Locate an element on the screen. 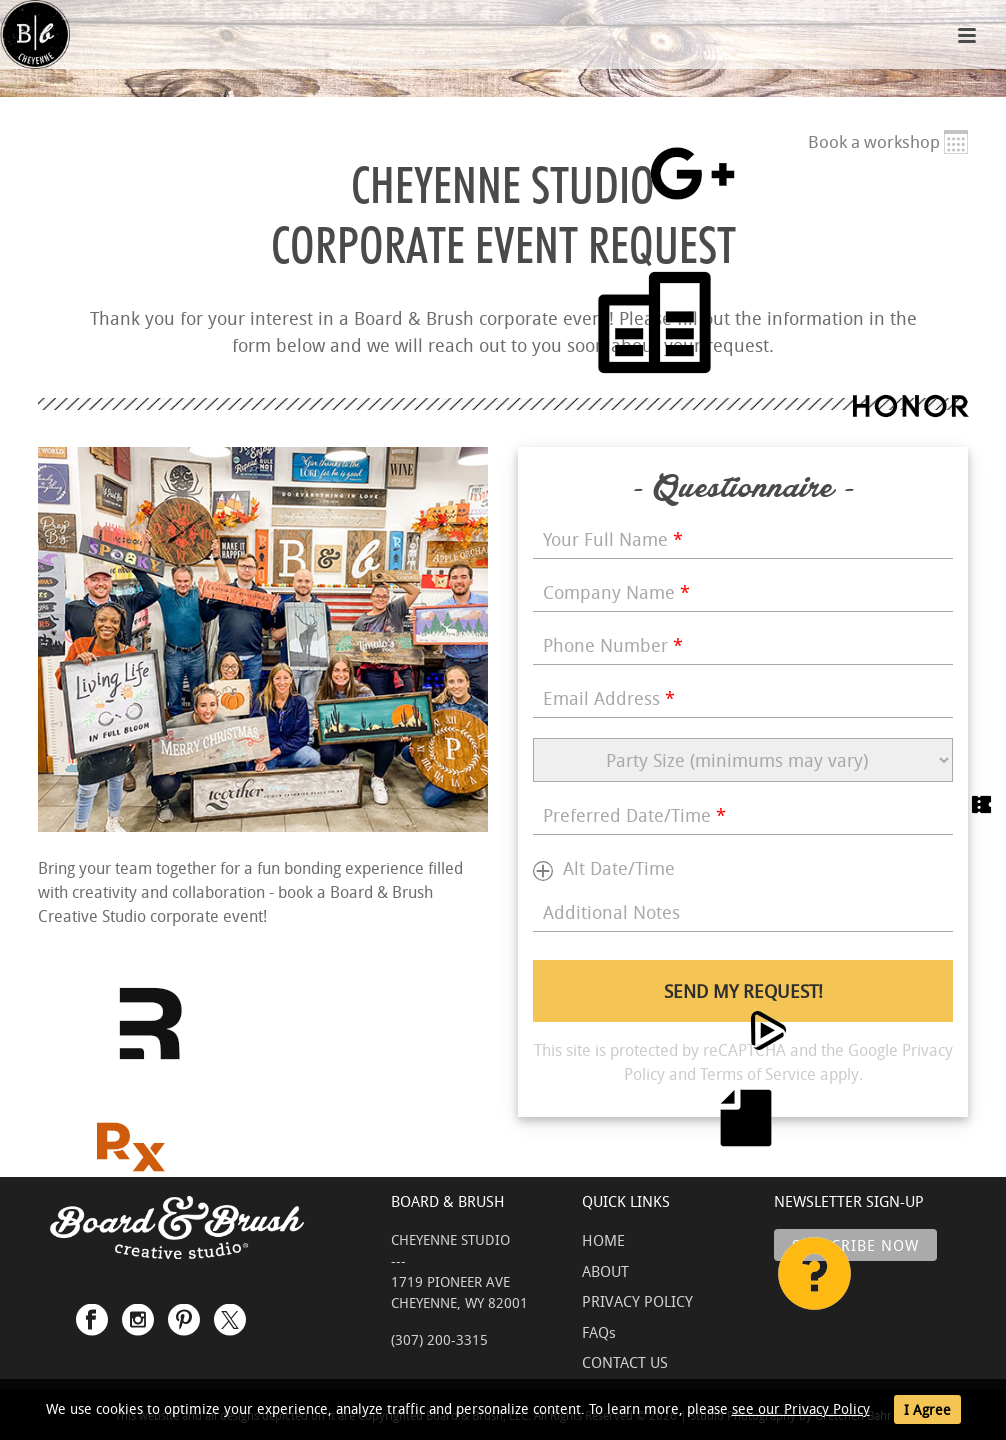 This screenshot has height=1440, width=1006. open radarr movie management app is located at coordinates (768, 1030).